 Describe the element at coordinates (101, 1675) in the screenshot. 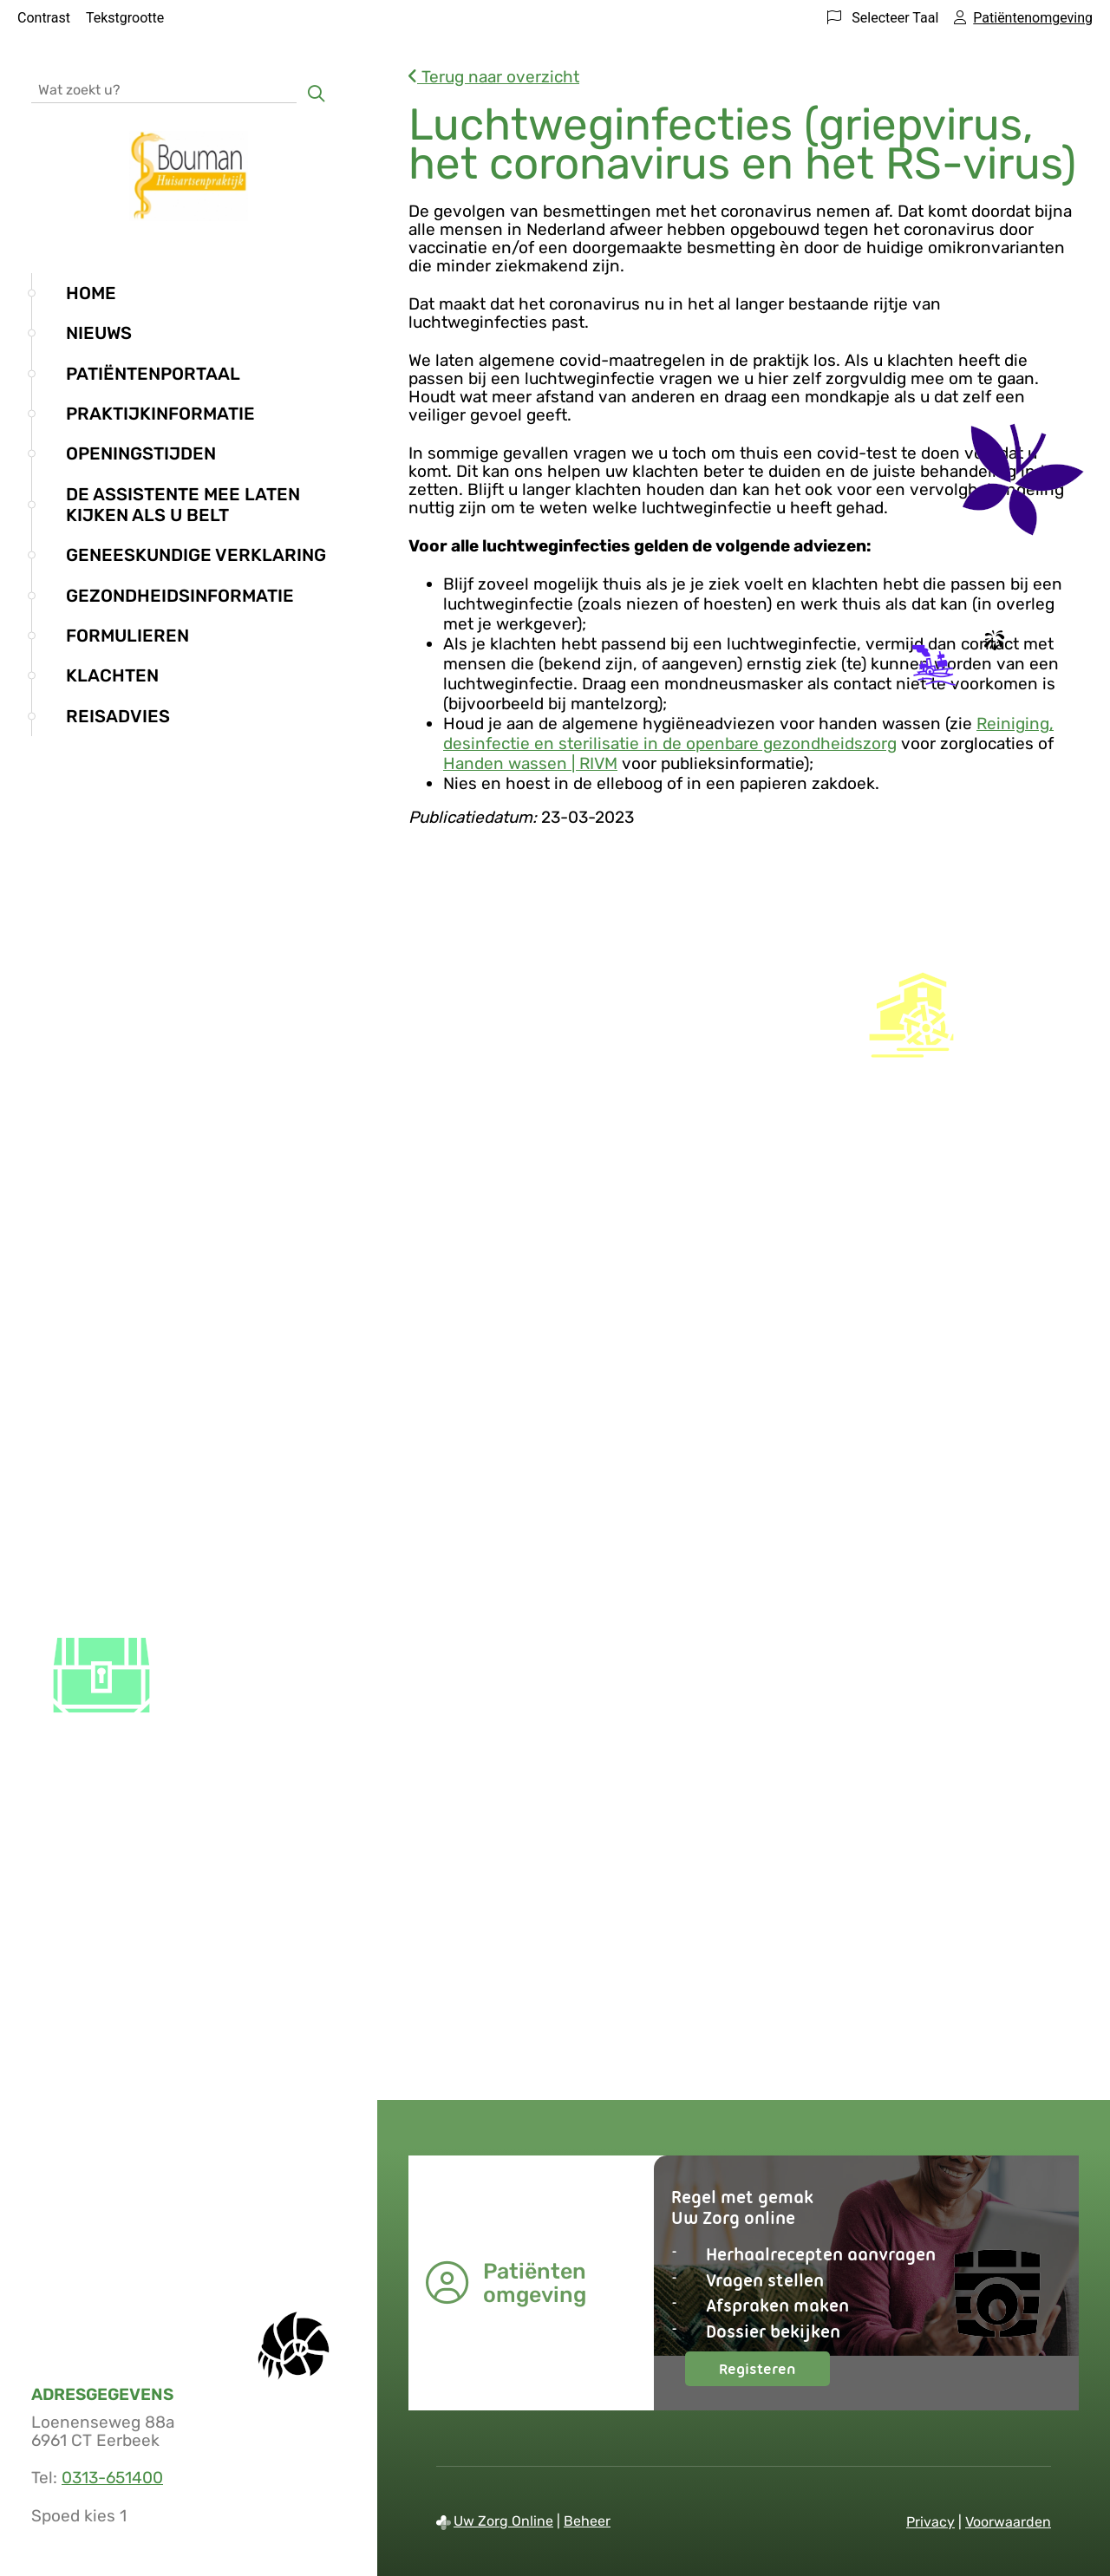

I see `open your inventory or storage` at that location.